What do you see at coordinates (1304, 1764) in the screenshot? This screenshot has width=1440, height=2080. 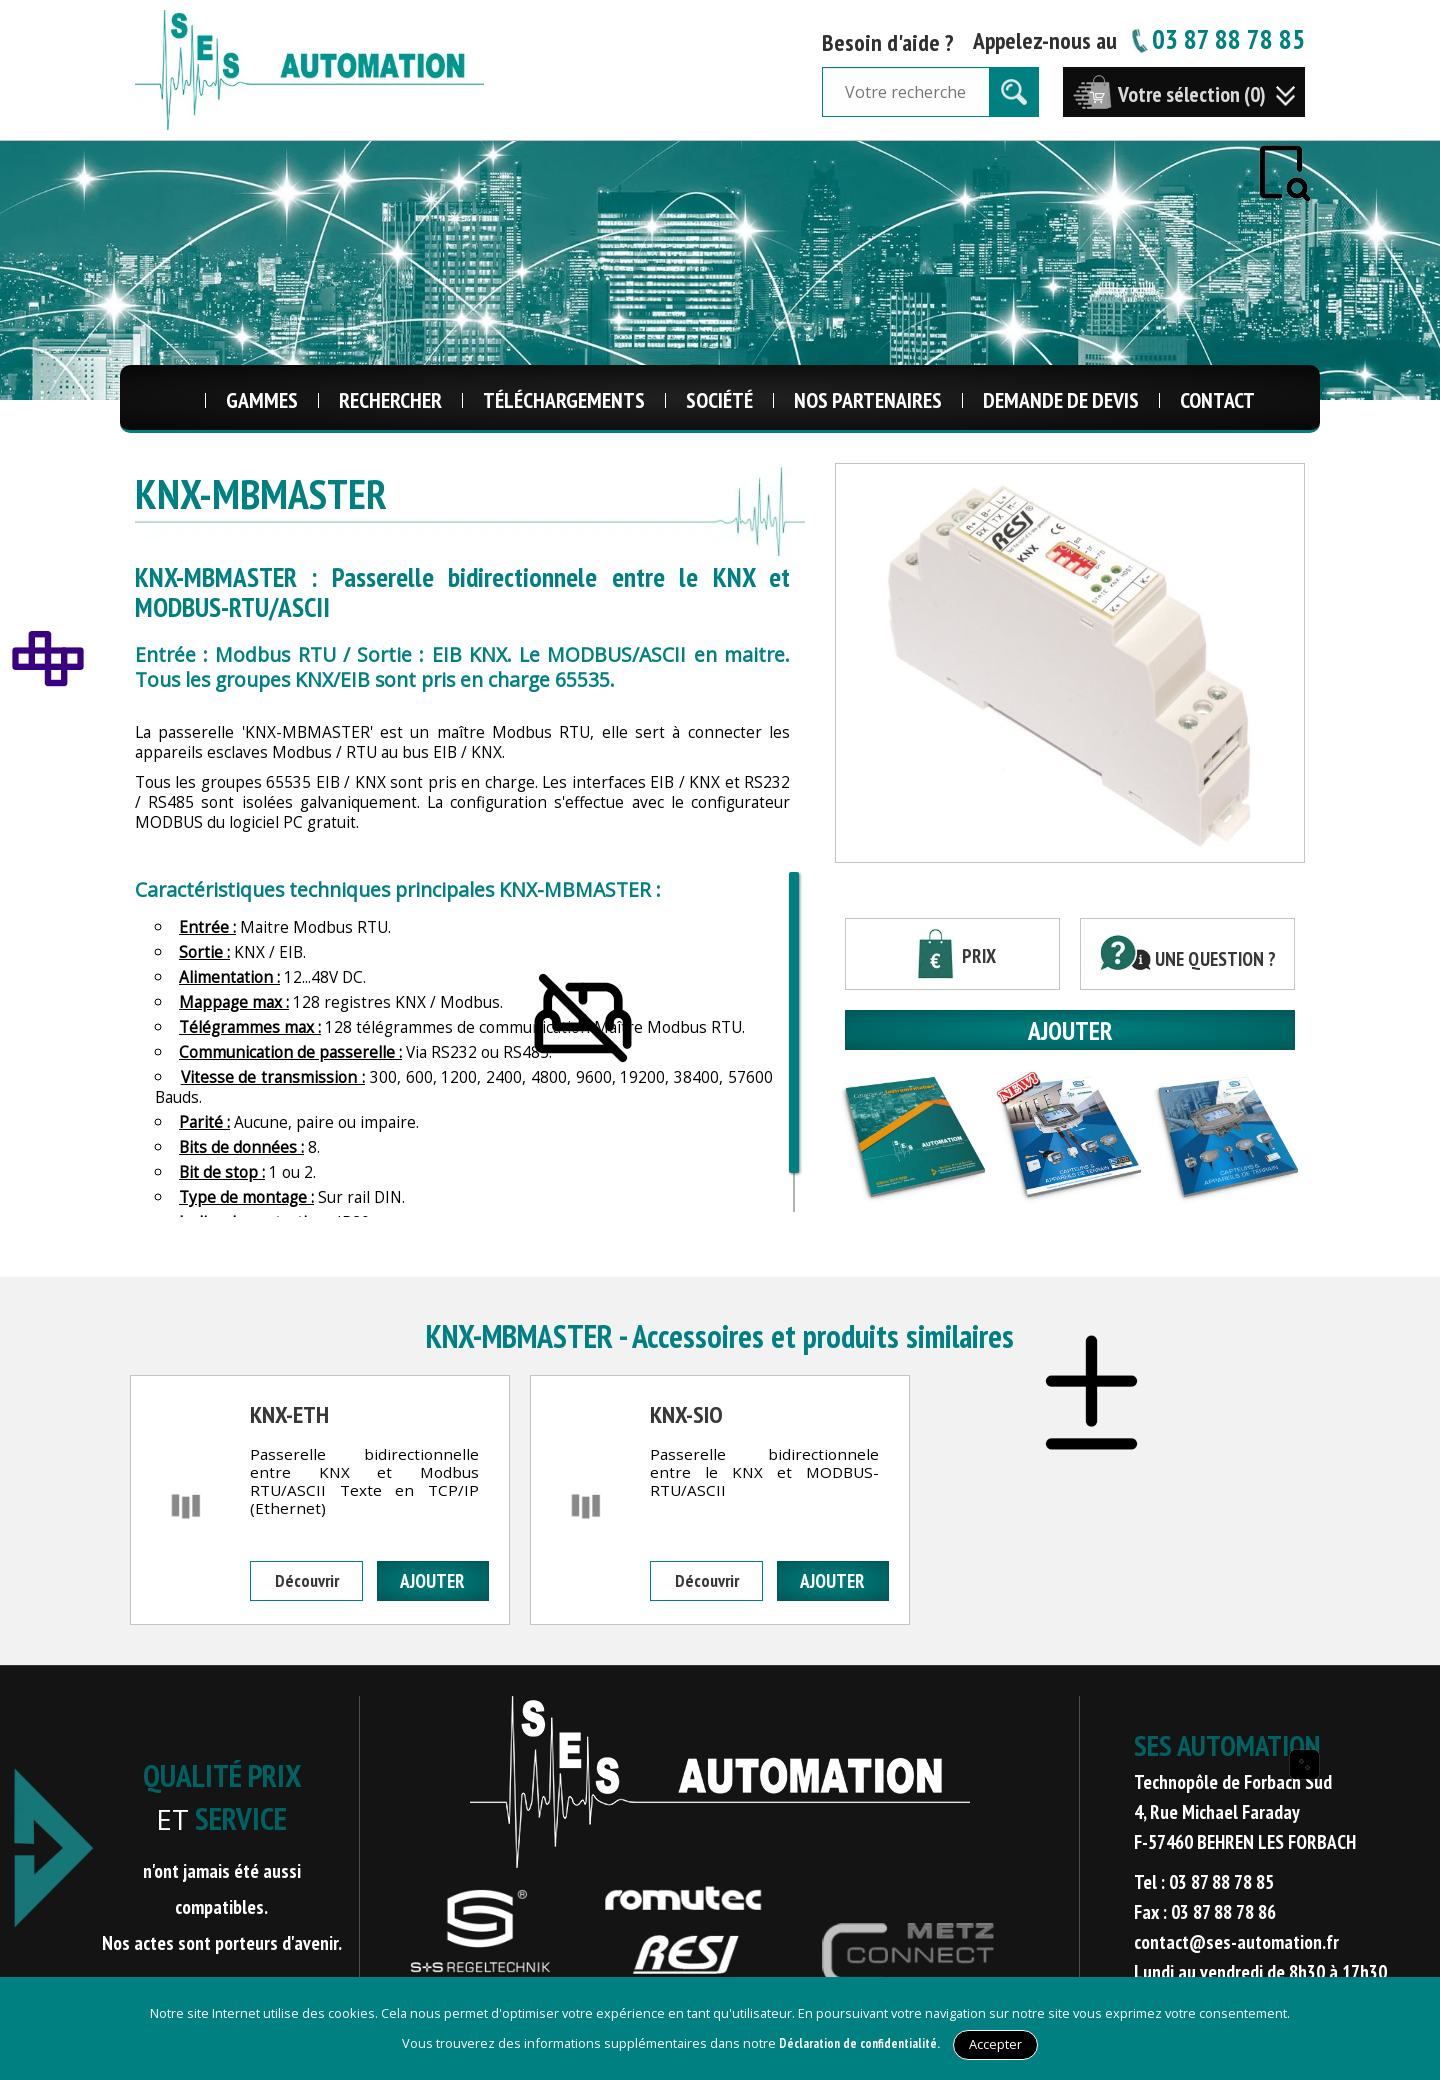 I see `roll dice or randomize selection` at bounding box center [1304, 1764].